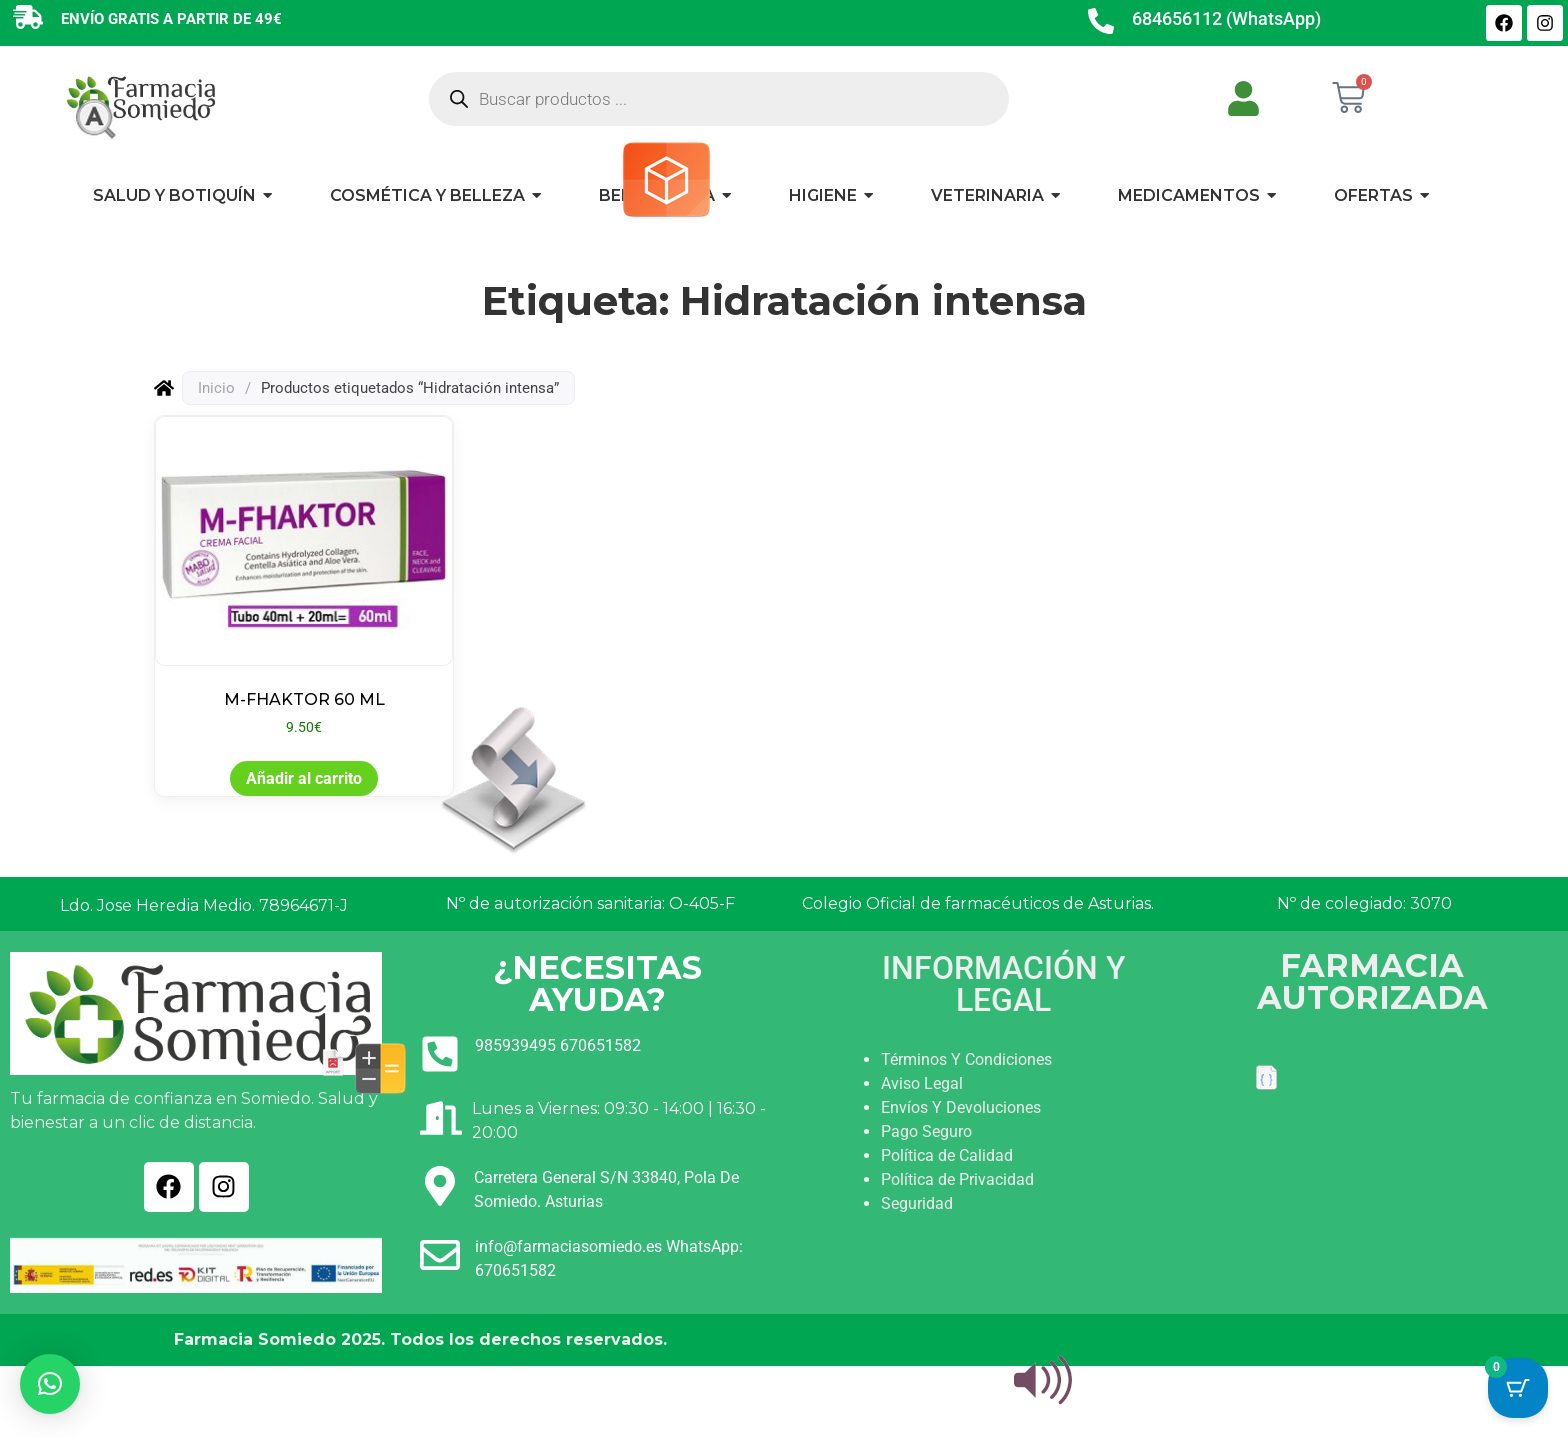 The height and width of the screenshot is (1438, 1568). Describe the element at coordinates (666, 176) in the screenshot. I see `open a 3D model file` at that location.